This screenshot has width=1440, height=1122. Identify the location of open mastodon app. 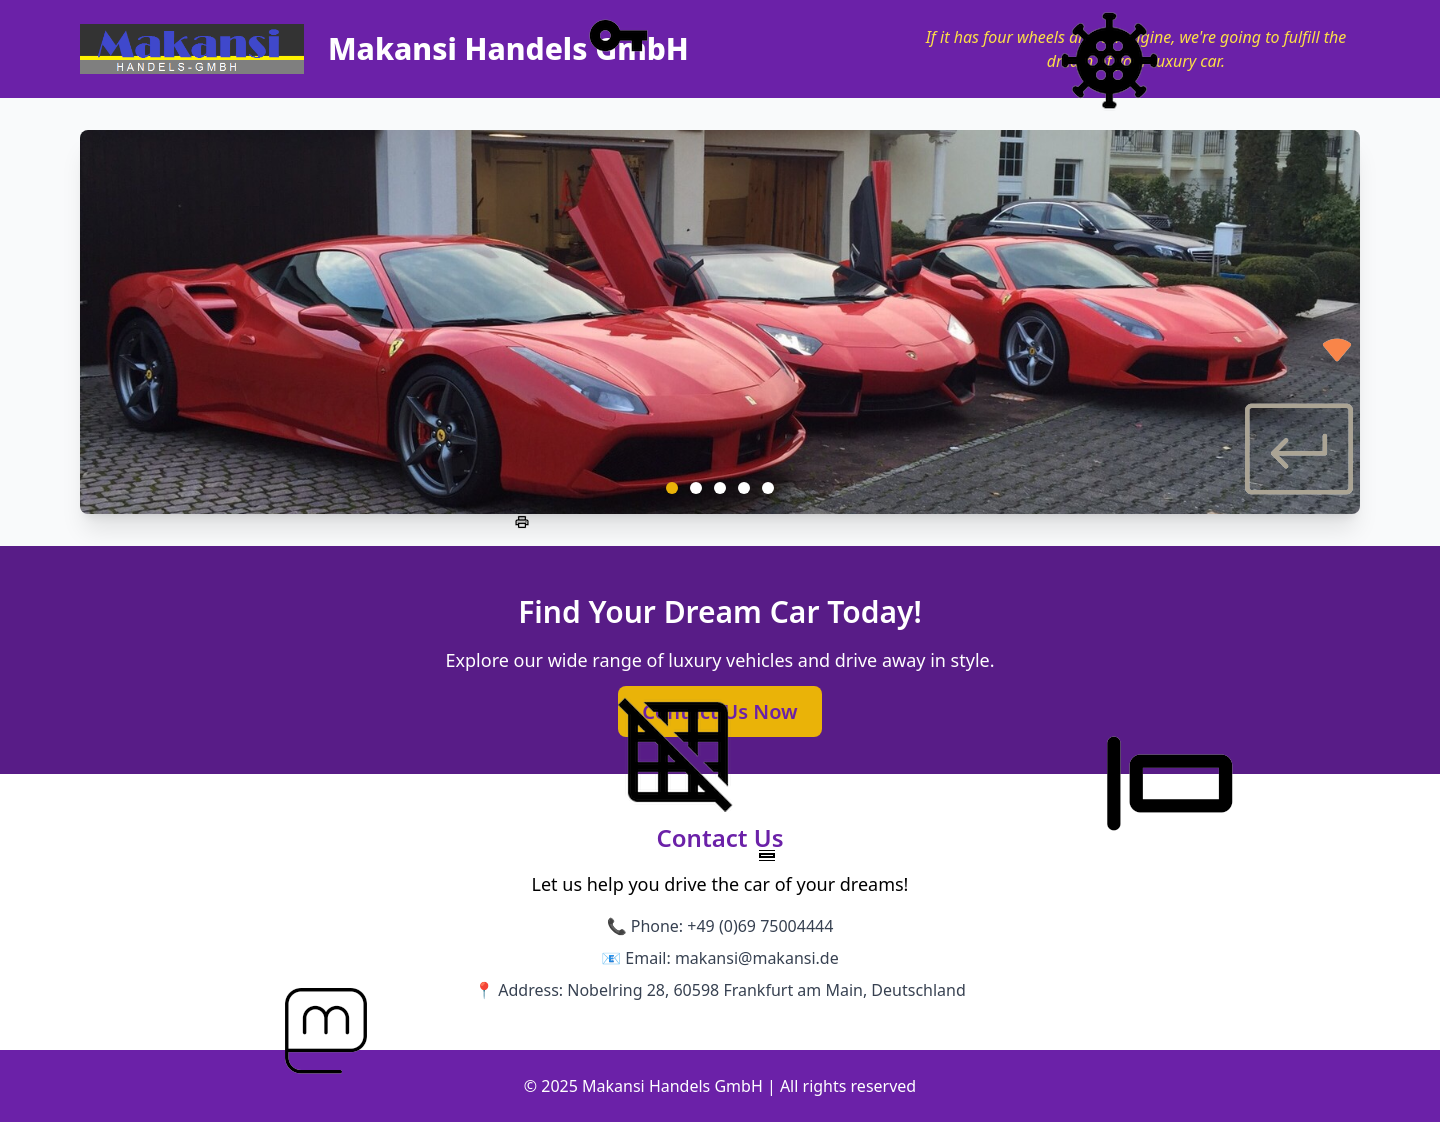
(326, 1029).